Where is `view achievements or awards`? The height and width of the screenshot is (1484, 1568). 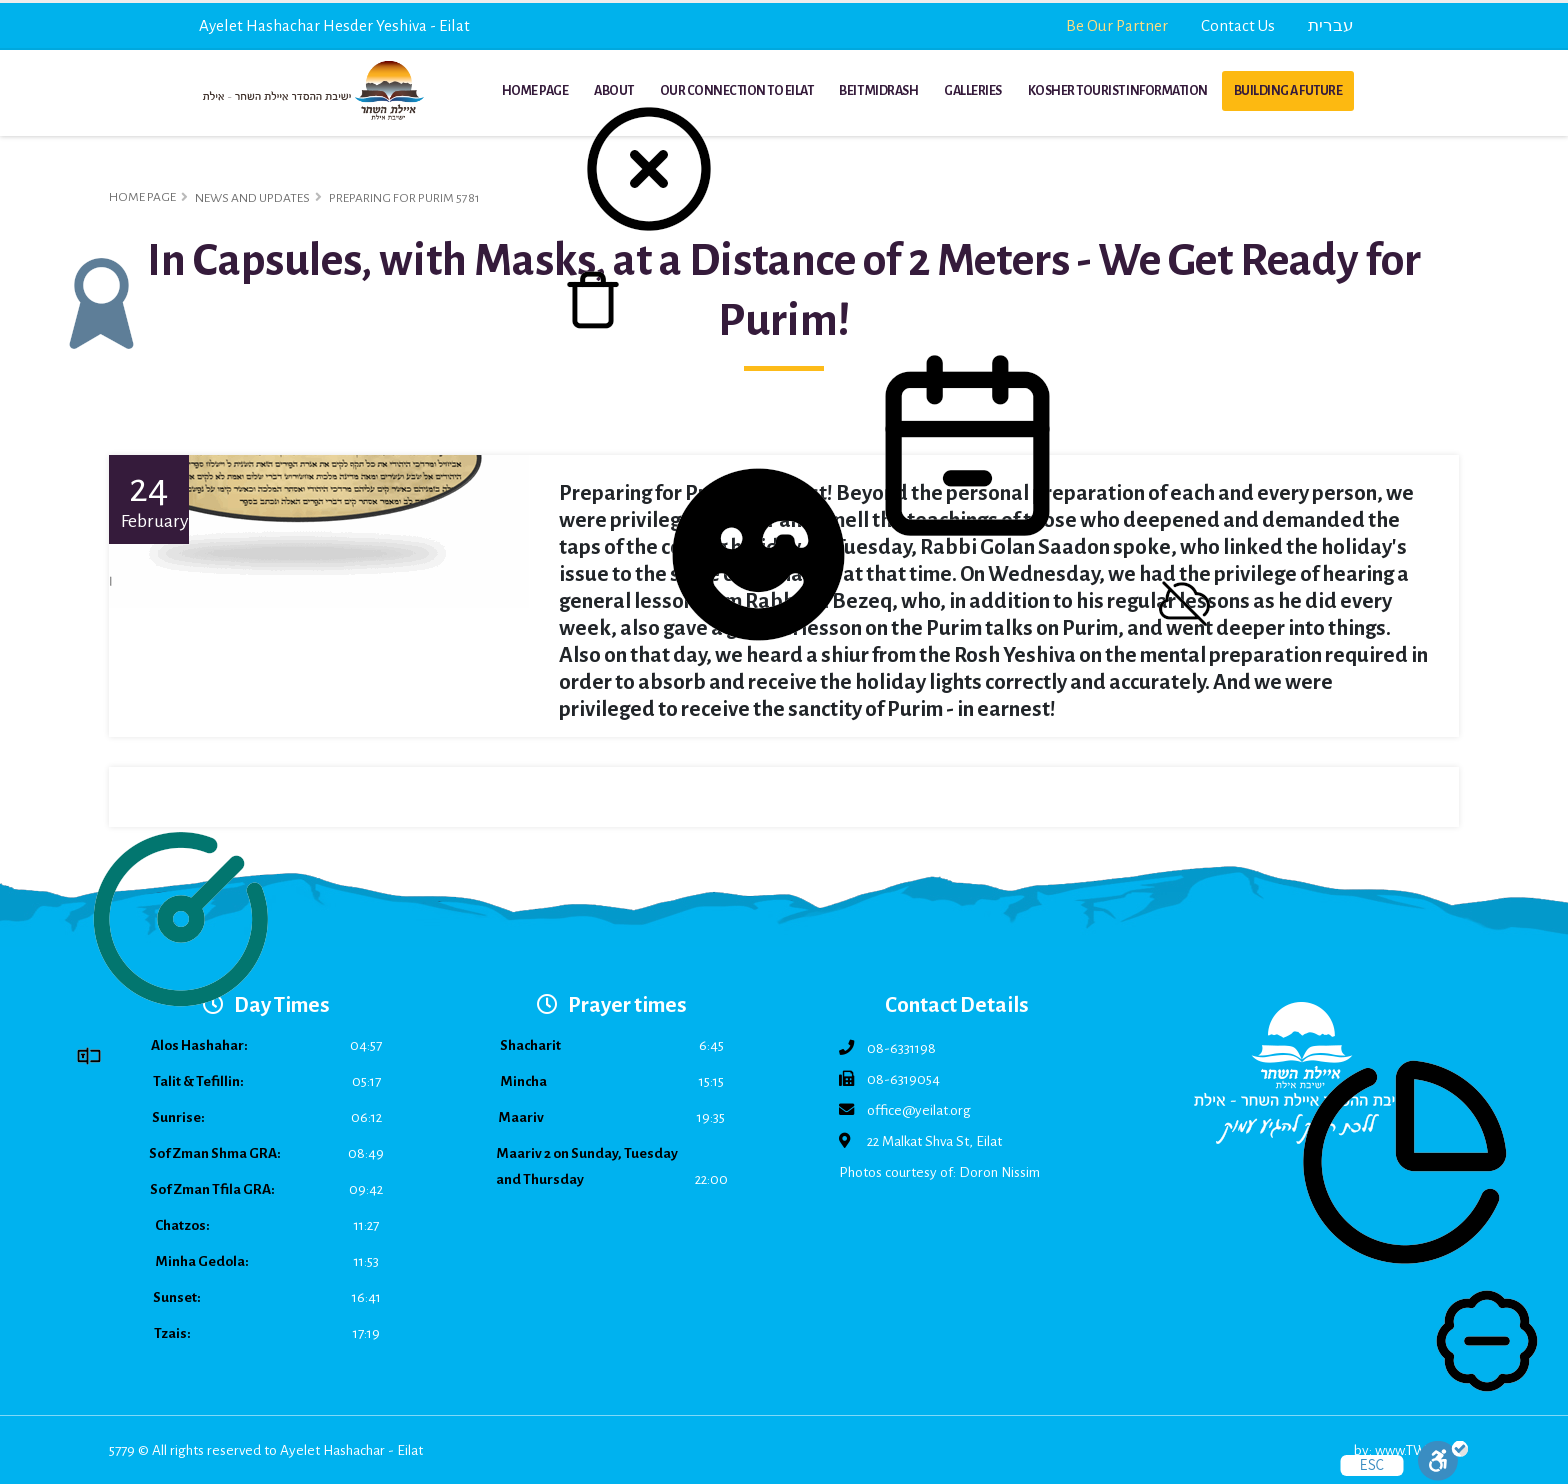
view achievements or awards is located at coordinates (101, 303).